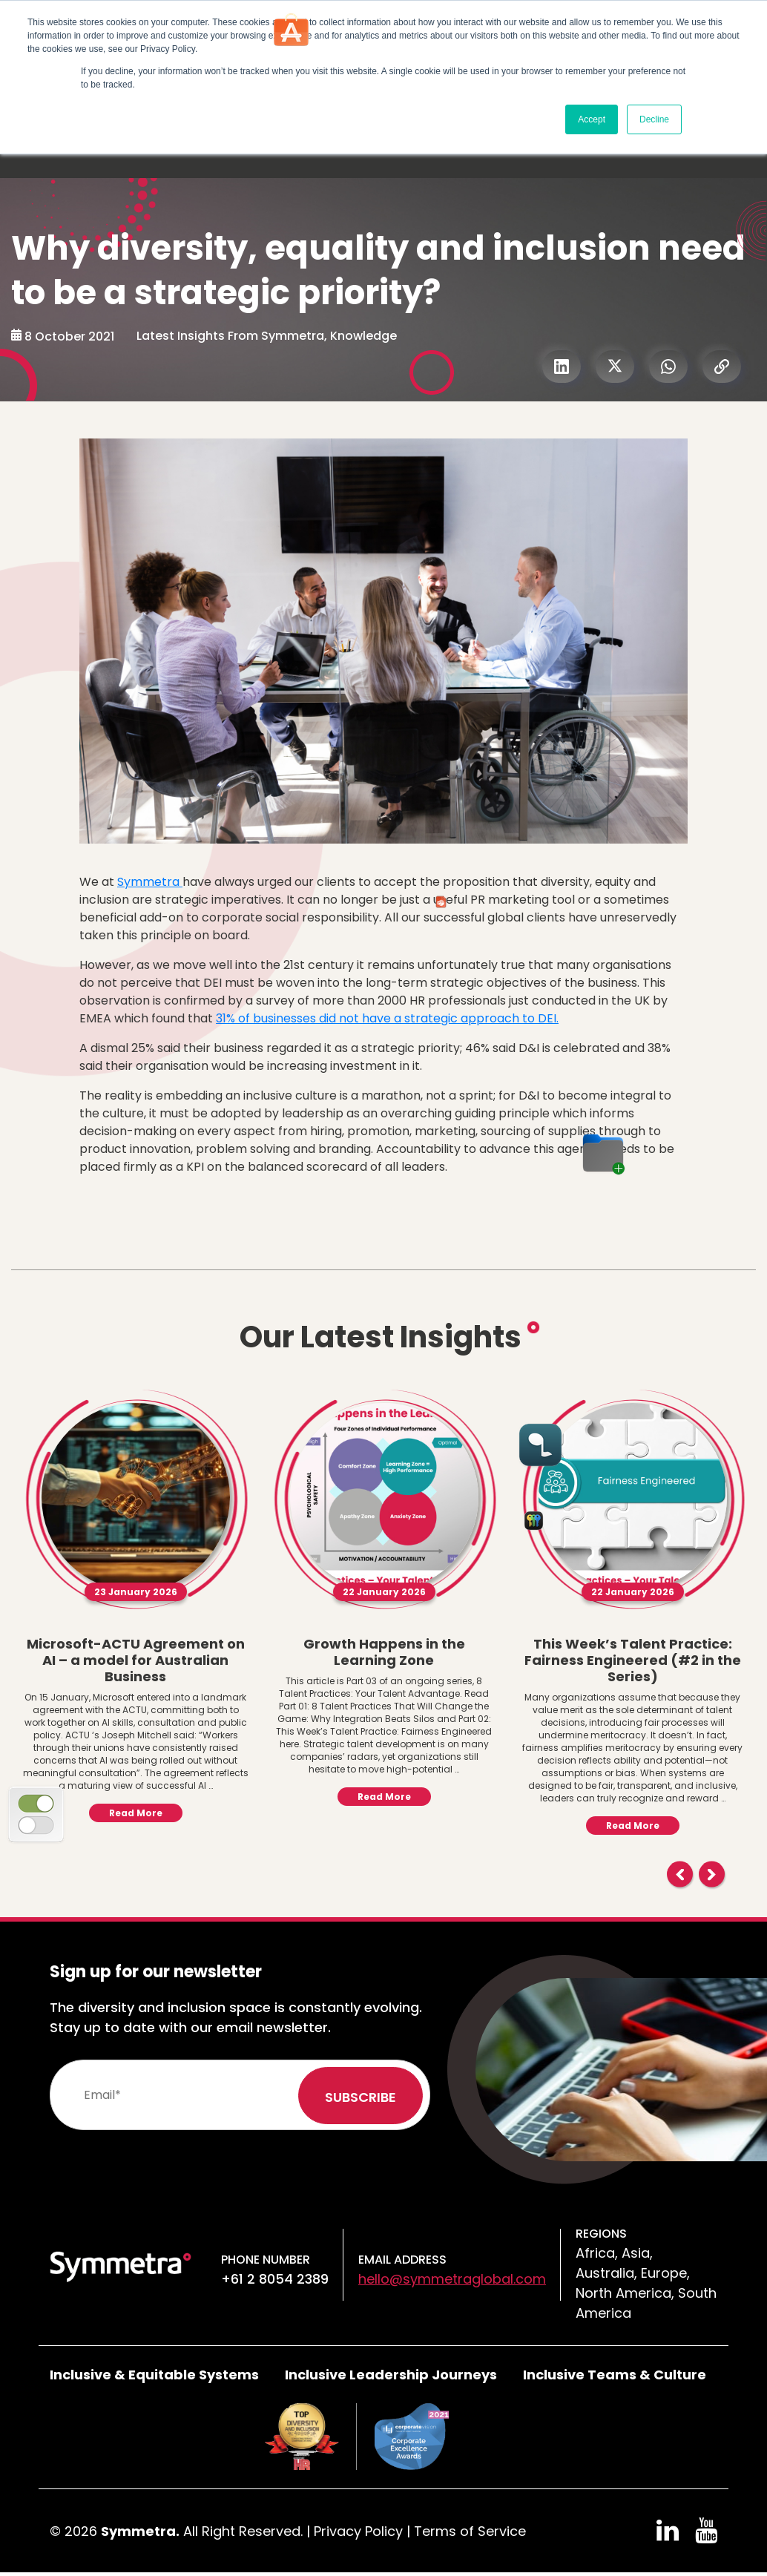  I want to click on a PowerPoint slideshow file, so click(441, 901).